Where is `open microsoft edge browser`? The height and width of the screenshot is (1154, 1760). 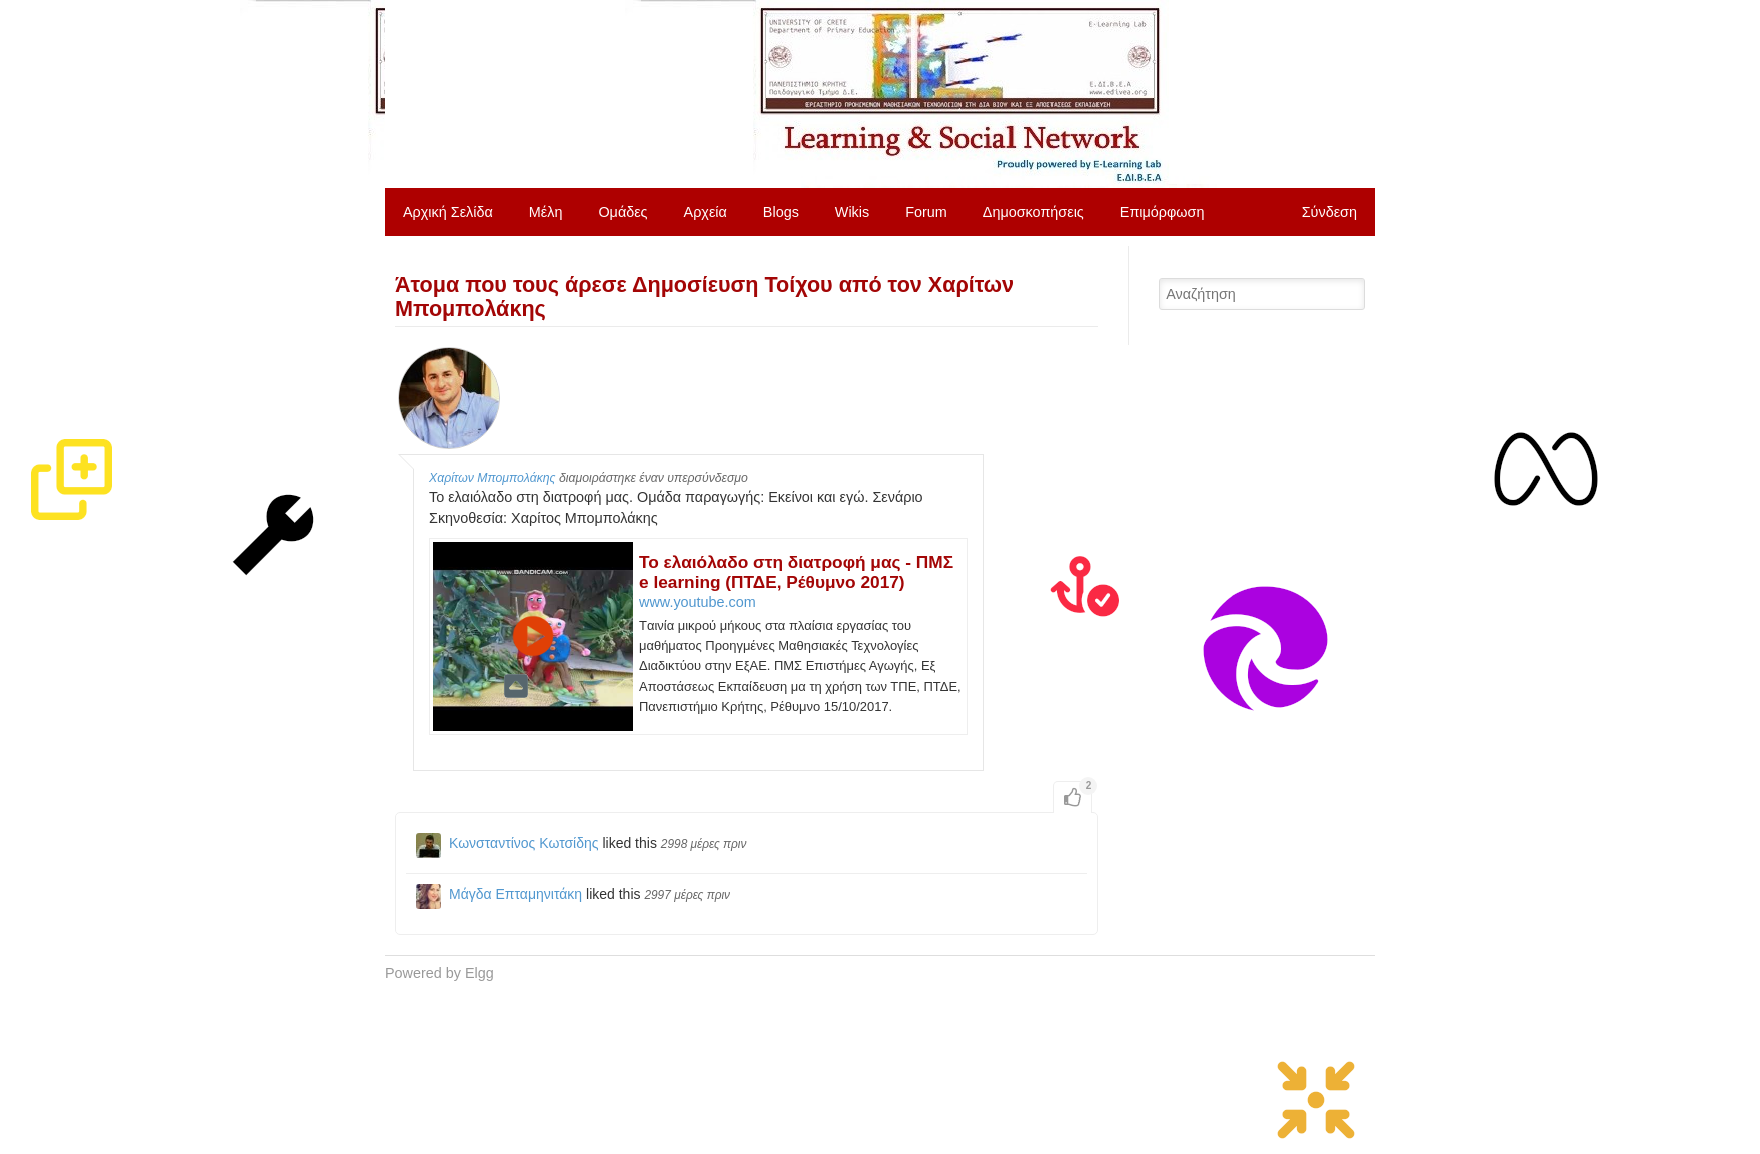
open microsoft edge browser is located at coordinates (1265, 648).